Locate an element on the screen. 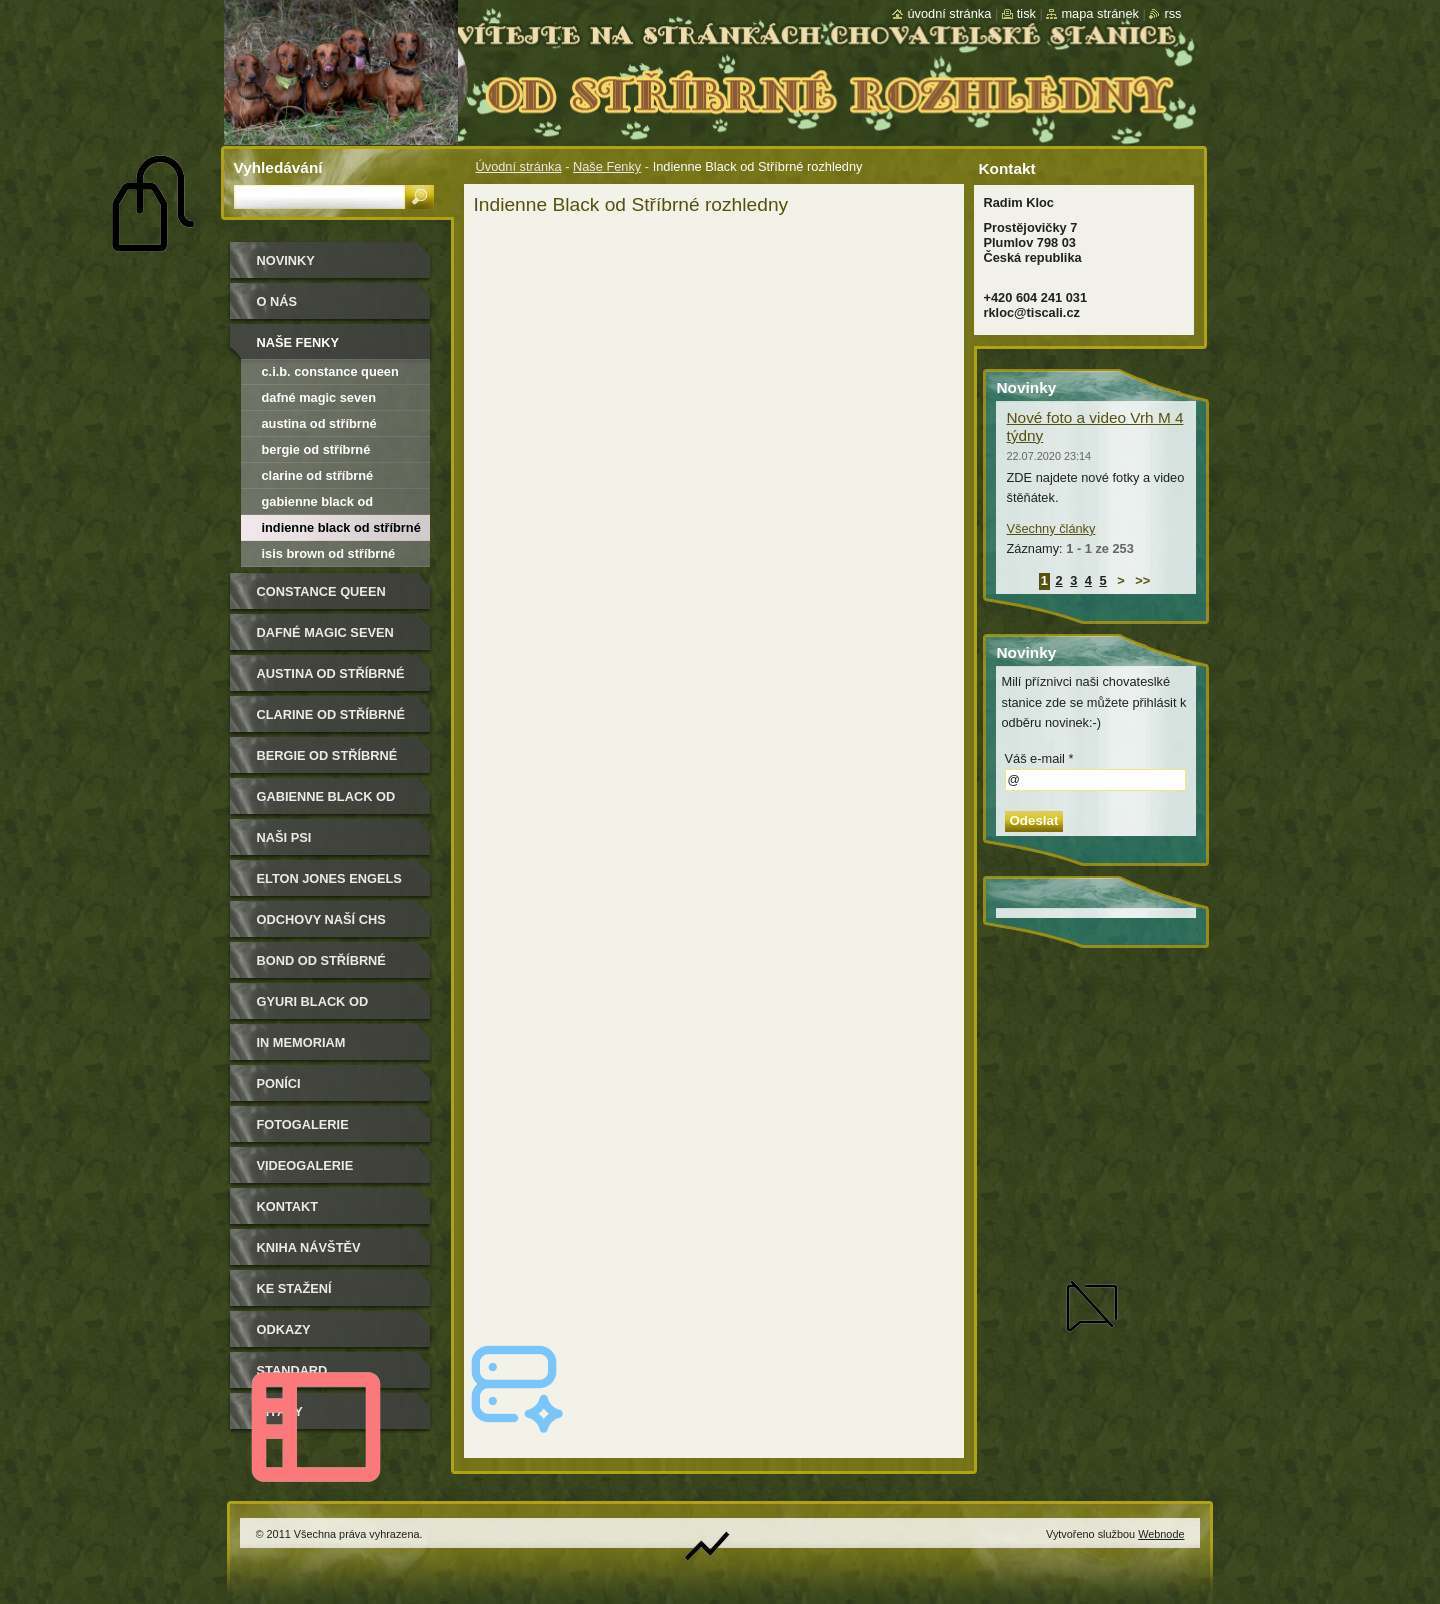 The image size is (1440, 1604). select tea or hot beverage option is located at coordinates (150, 207).